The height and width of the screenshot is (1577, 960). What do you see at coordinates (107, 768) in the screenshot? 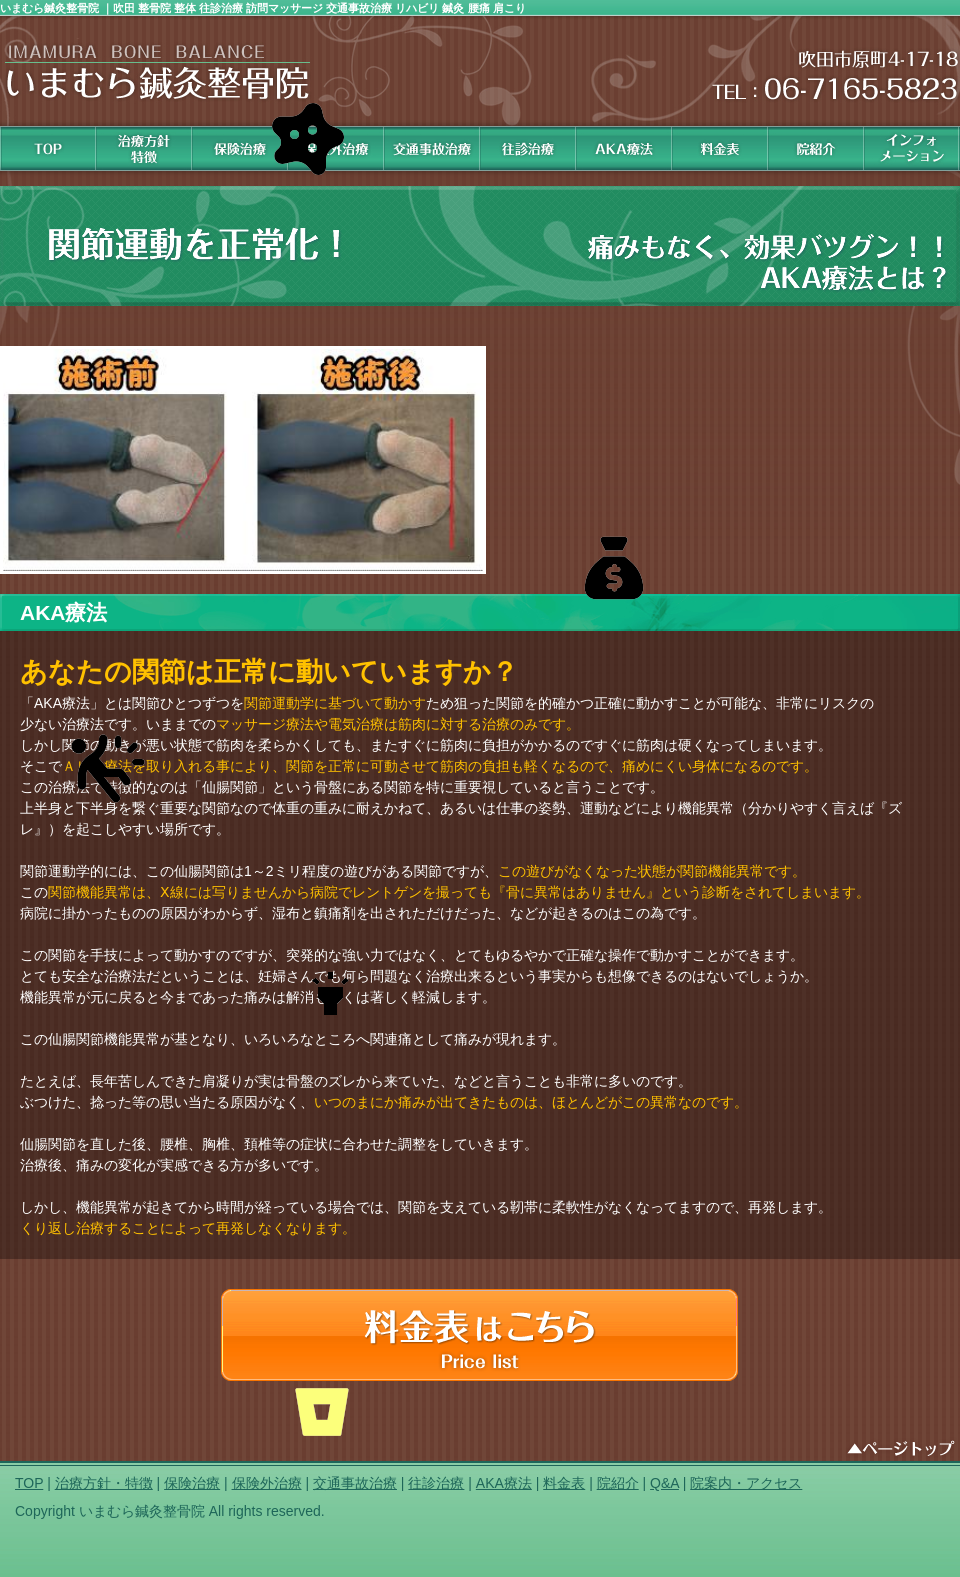
I see `indicates a slip, trip, or fall hazard warning` at bounding box center [107, 768].